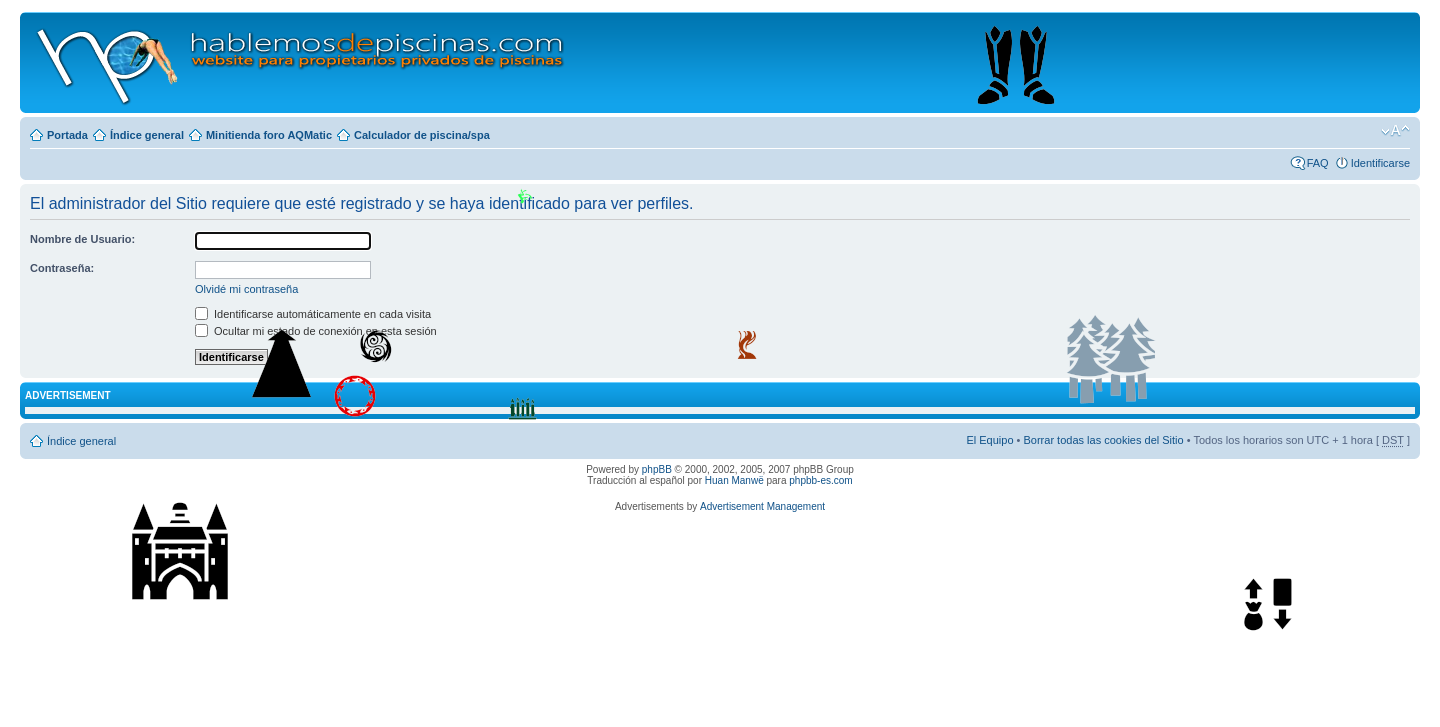 This screenshot has height=727, width=1440. Describe the element at coordinates (355, 396) in the screenshot. I see `select chakram as your weapon` at that location.